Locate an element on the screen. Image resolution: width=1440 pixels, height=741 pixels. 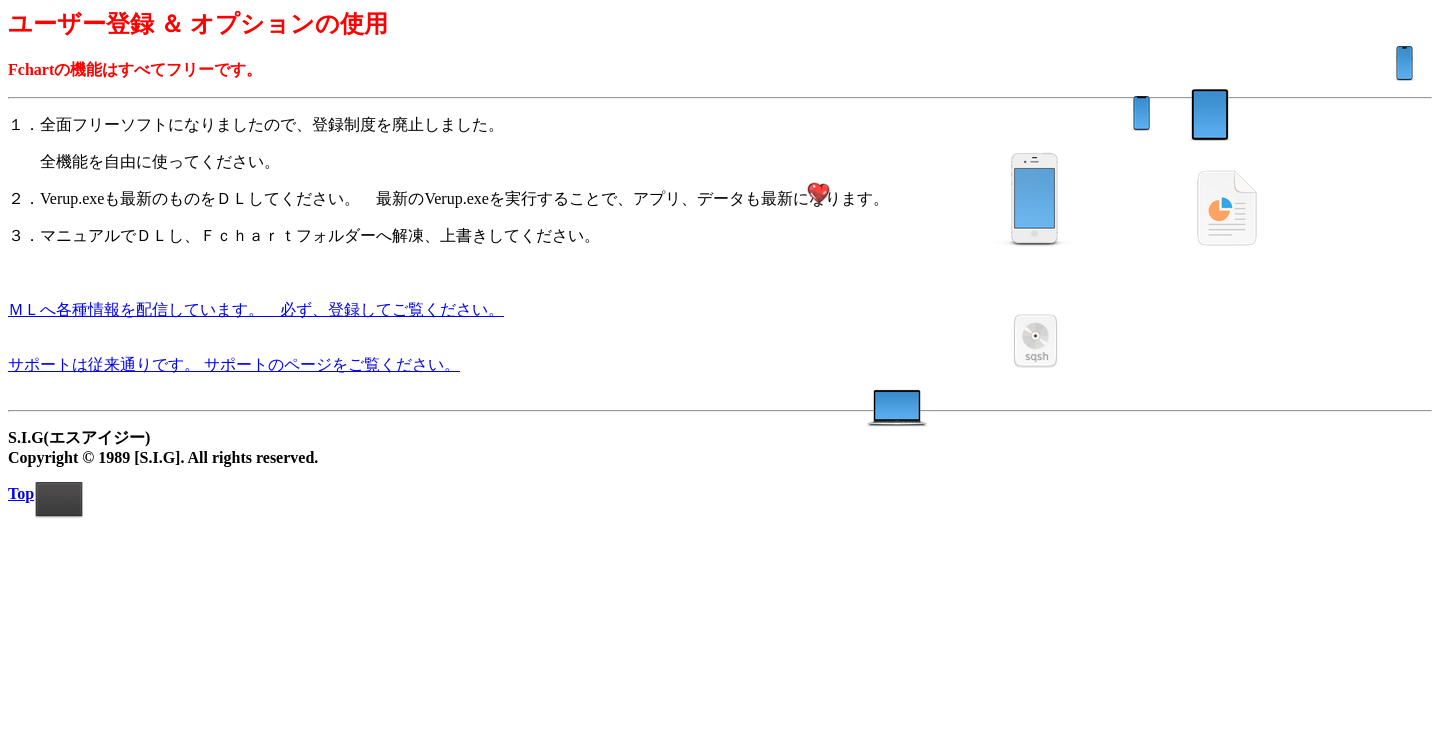
iPad Air device icon is located at coordinates (1210, 115).